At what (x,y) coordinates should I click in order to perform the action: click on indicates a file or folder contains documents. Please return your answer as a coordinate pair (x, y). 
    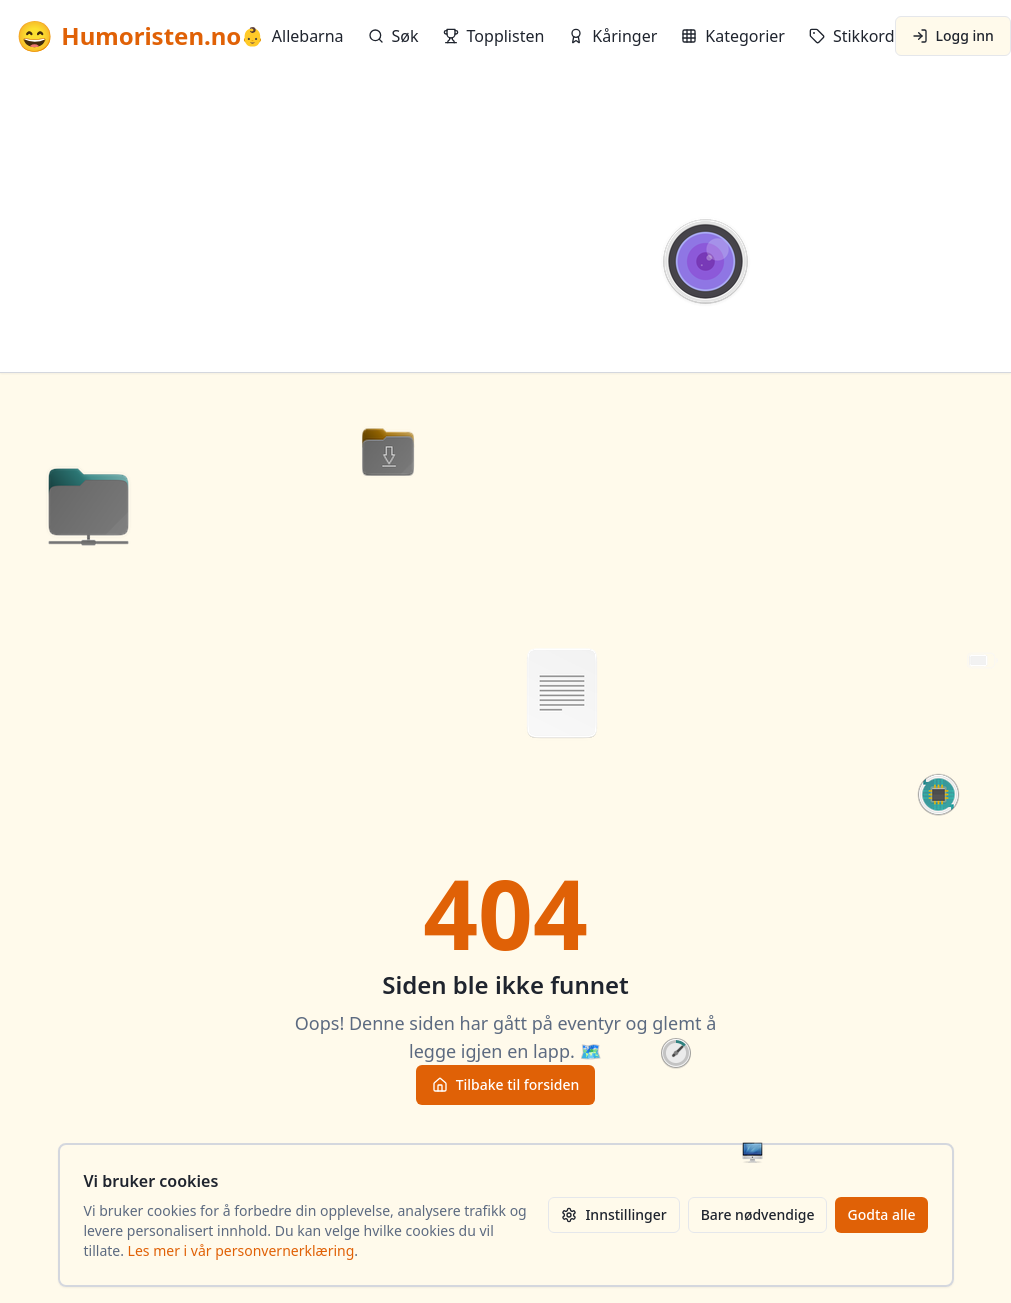
    Looking at the image, I should click on (562, 693).